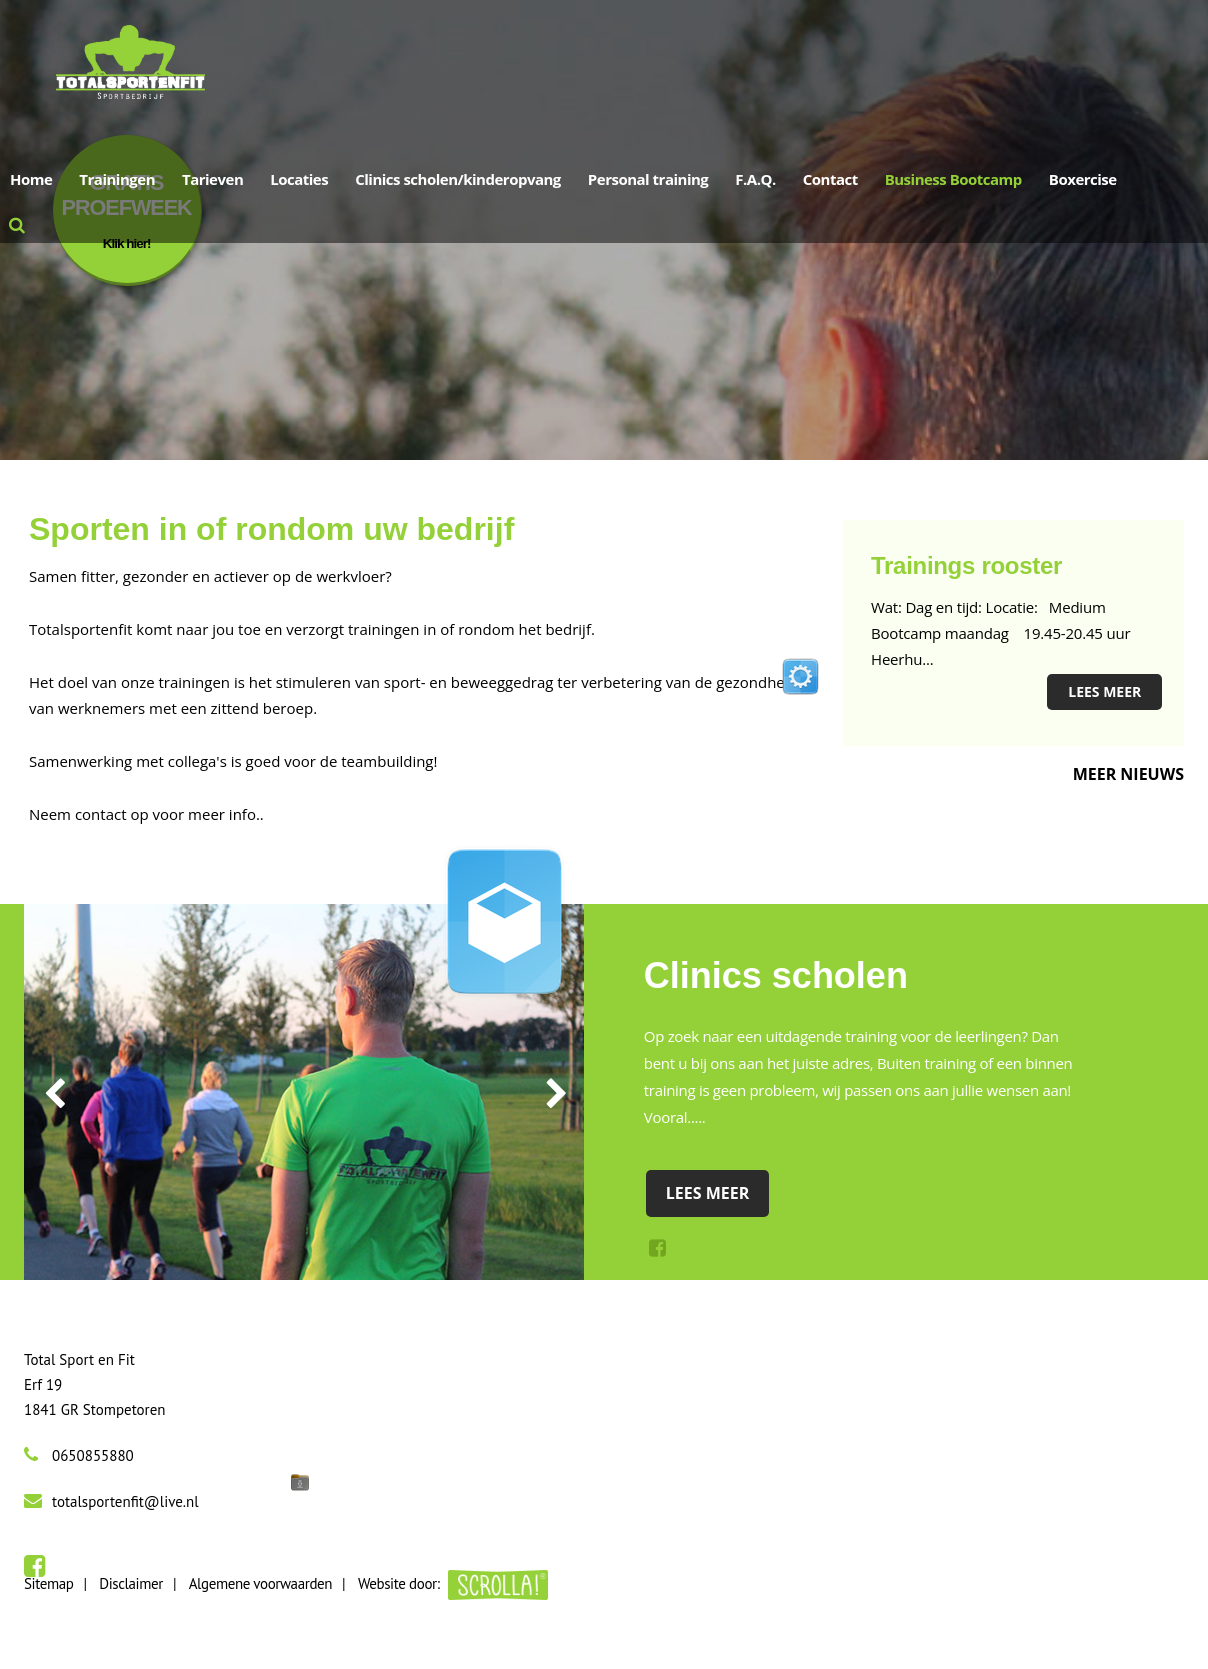 The width and height of the screenshot is (1208, 1669). What do you see at coordinates (504, 921) in the screenshot?
I see `a flatpak application package file` at bounding box center [504, 921].